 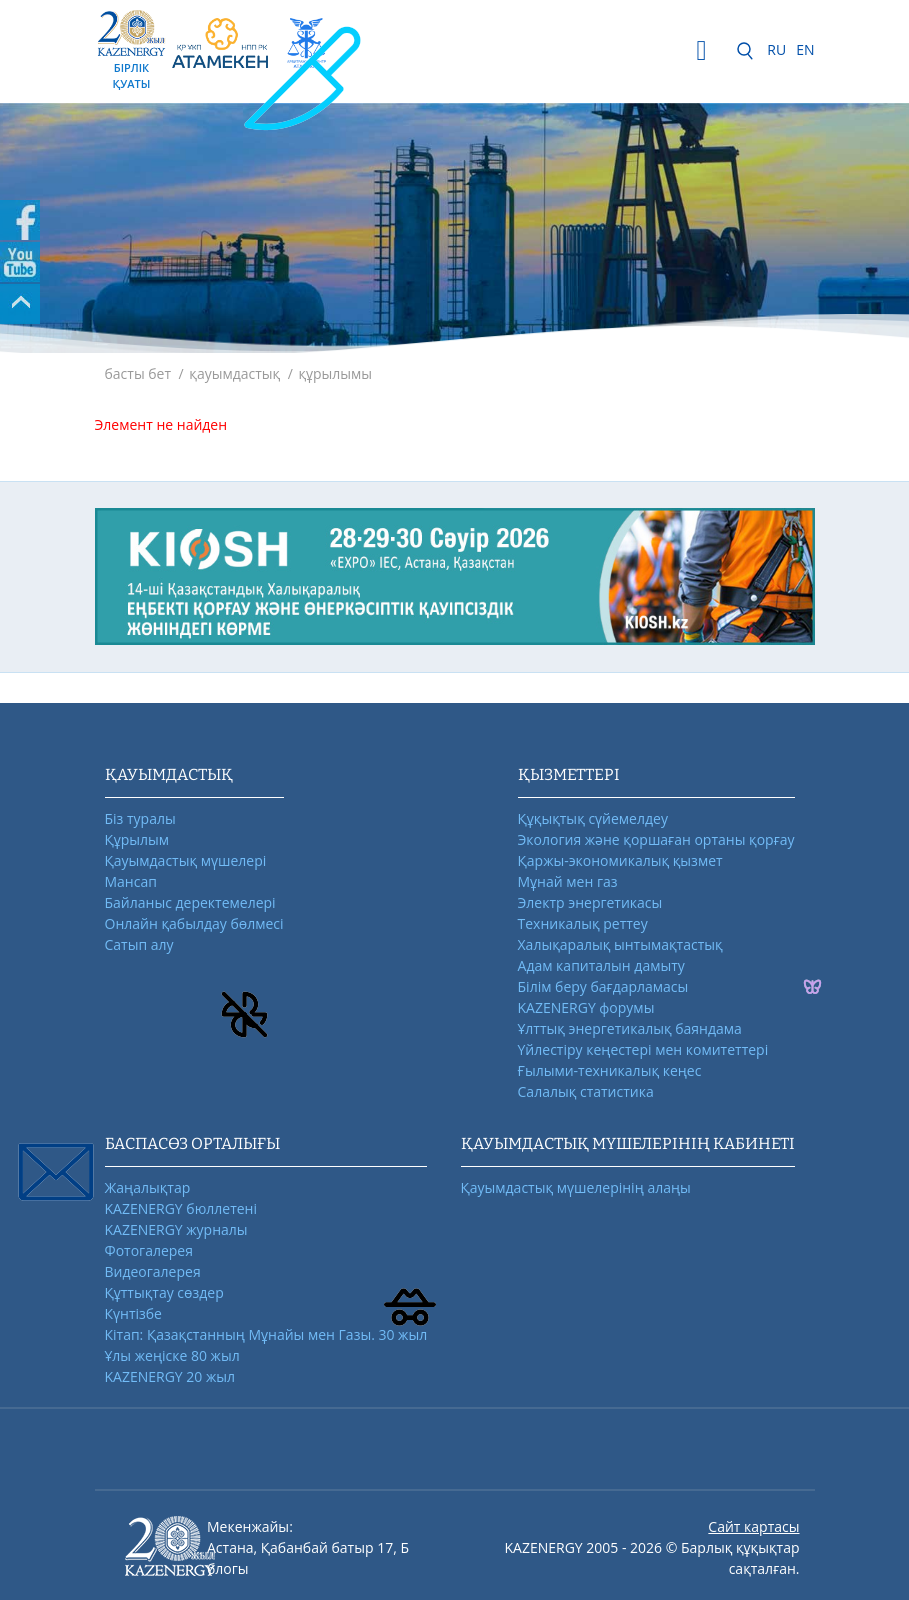 What do you see at coordinates (56, 1172) in the screenshot?
I see `open your inbox` at bounding box center [56, 1172].